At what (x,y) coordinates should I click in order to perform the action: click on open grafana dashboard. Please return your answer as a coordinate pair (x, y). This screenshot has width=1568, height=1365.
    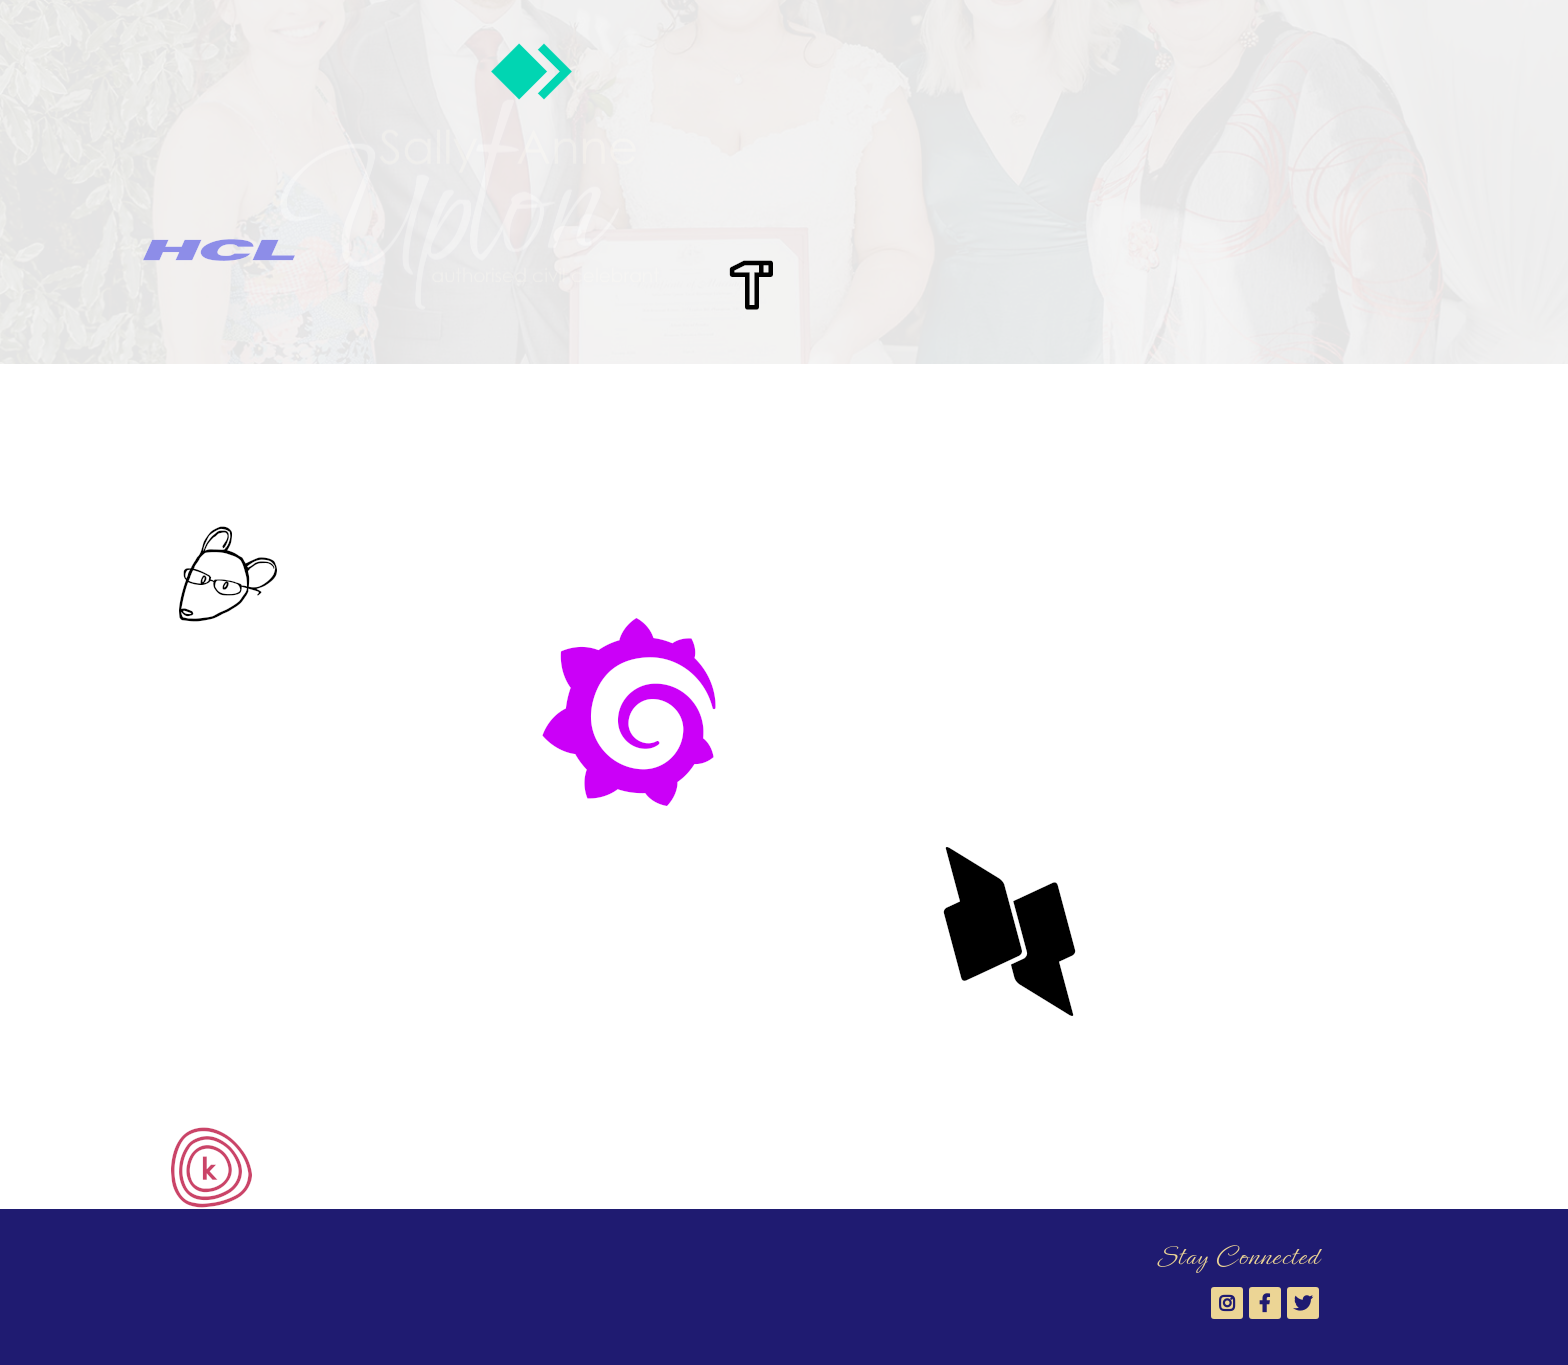
    Looking at the image, I should click on (629, 712).